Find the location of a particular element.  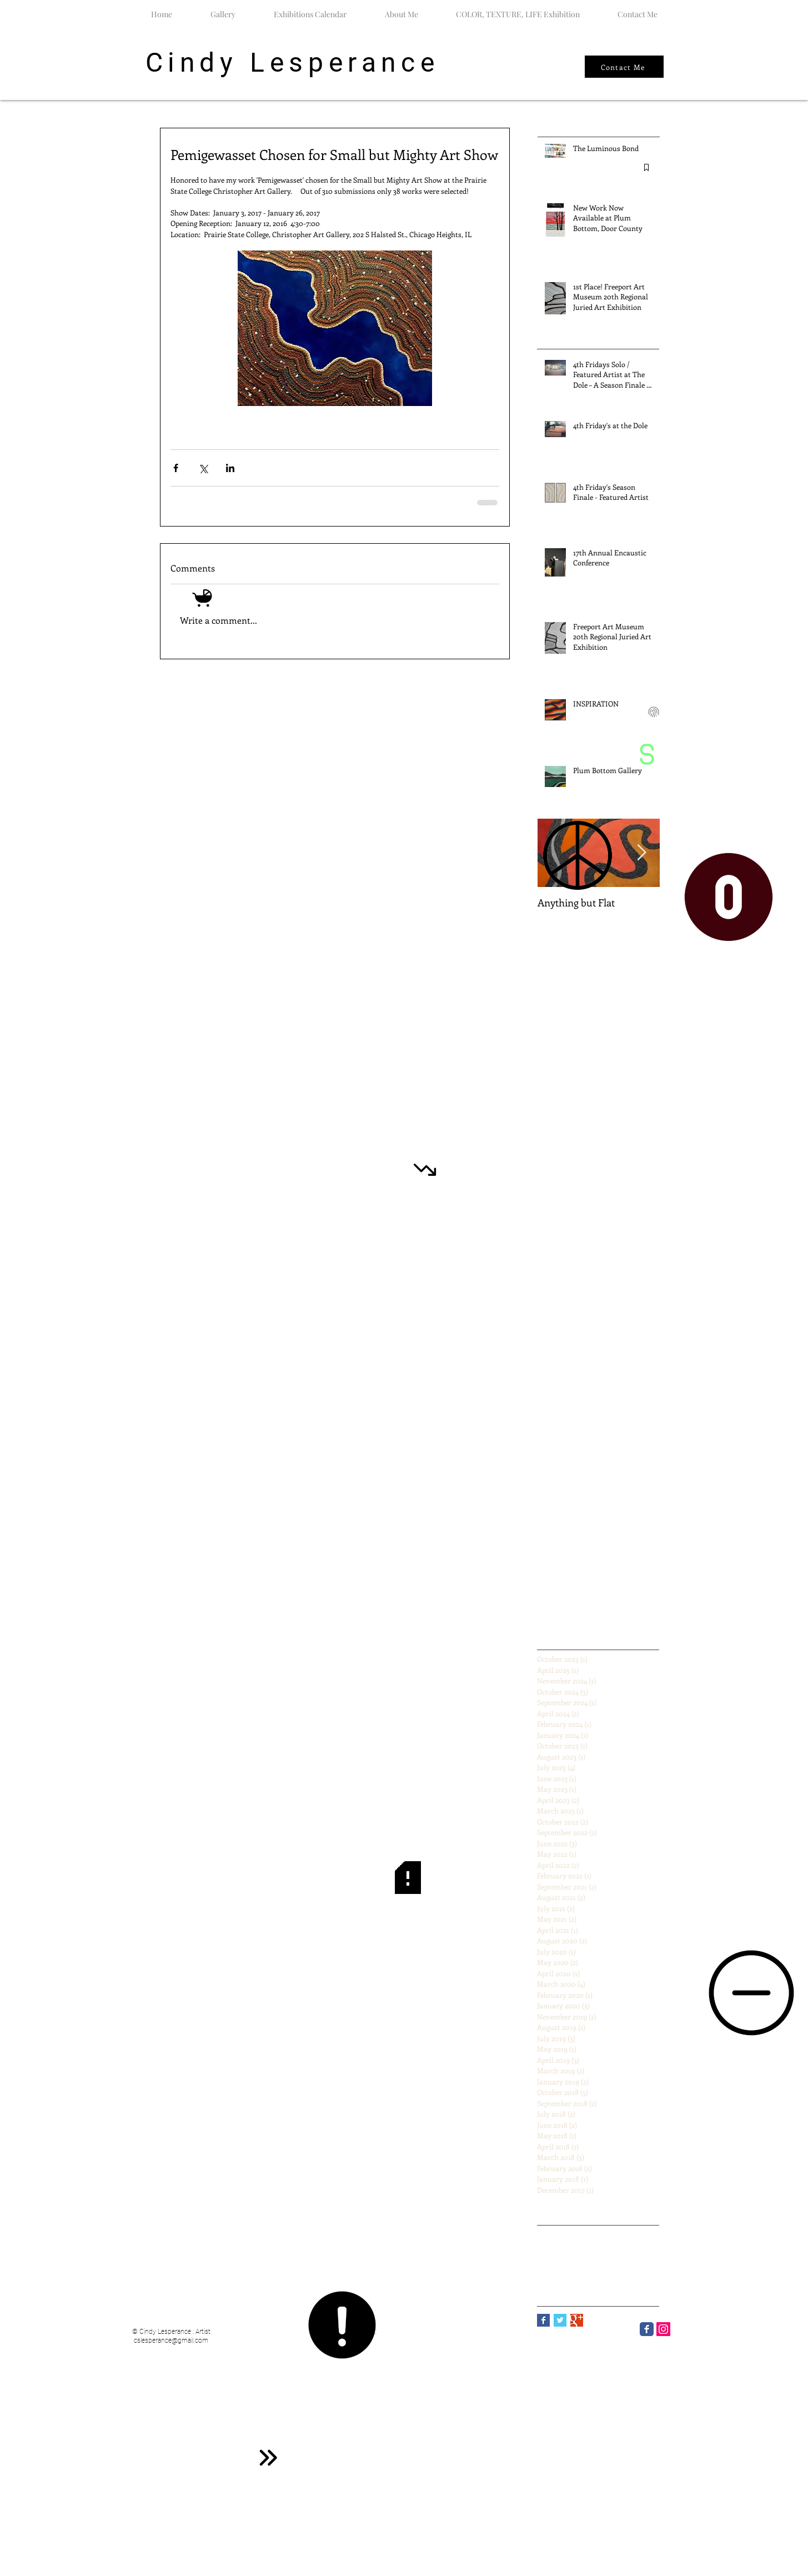

sd card error or storage issue detected is located at coordinates (408, 1877).